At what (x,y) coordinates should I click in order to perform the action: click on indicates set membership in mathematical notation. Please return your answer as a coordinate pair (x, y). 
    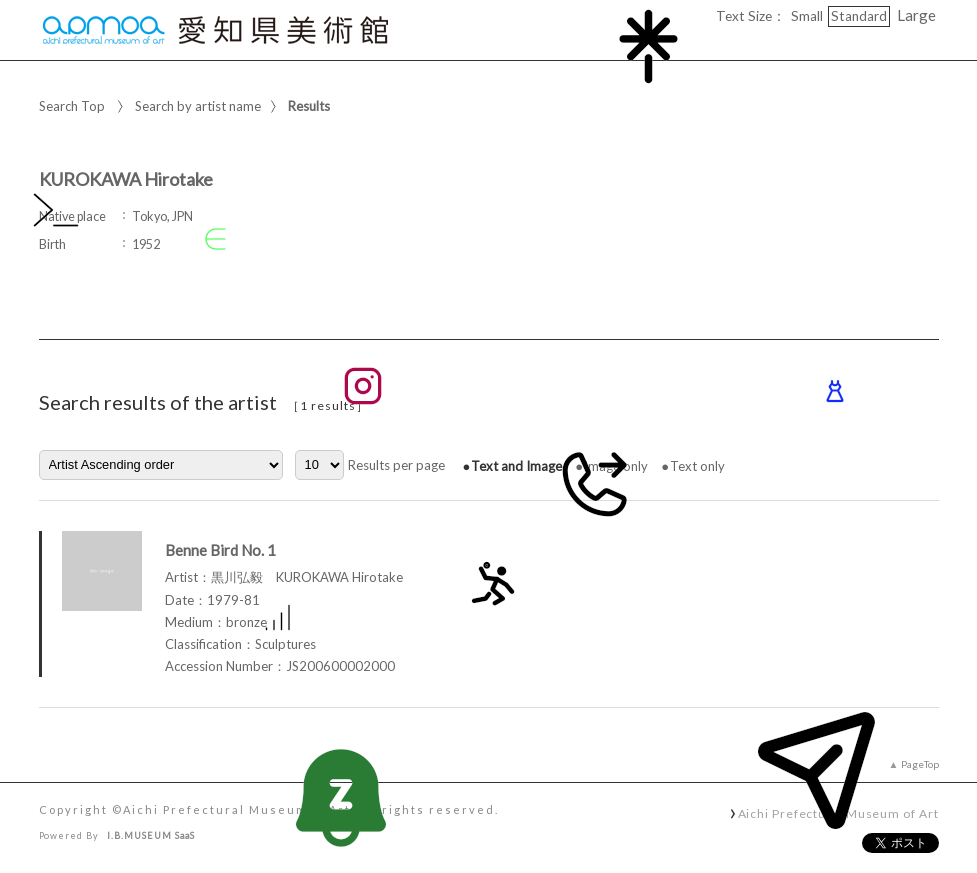
    Looking at the image, I should click on (216, 239).